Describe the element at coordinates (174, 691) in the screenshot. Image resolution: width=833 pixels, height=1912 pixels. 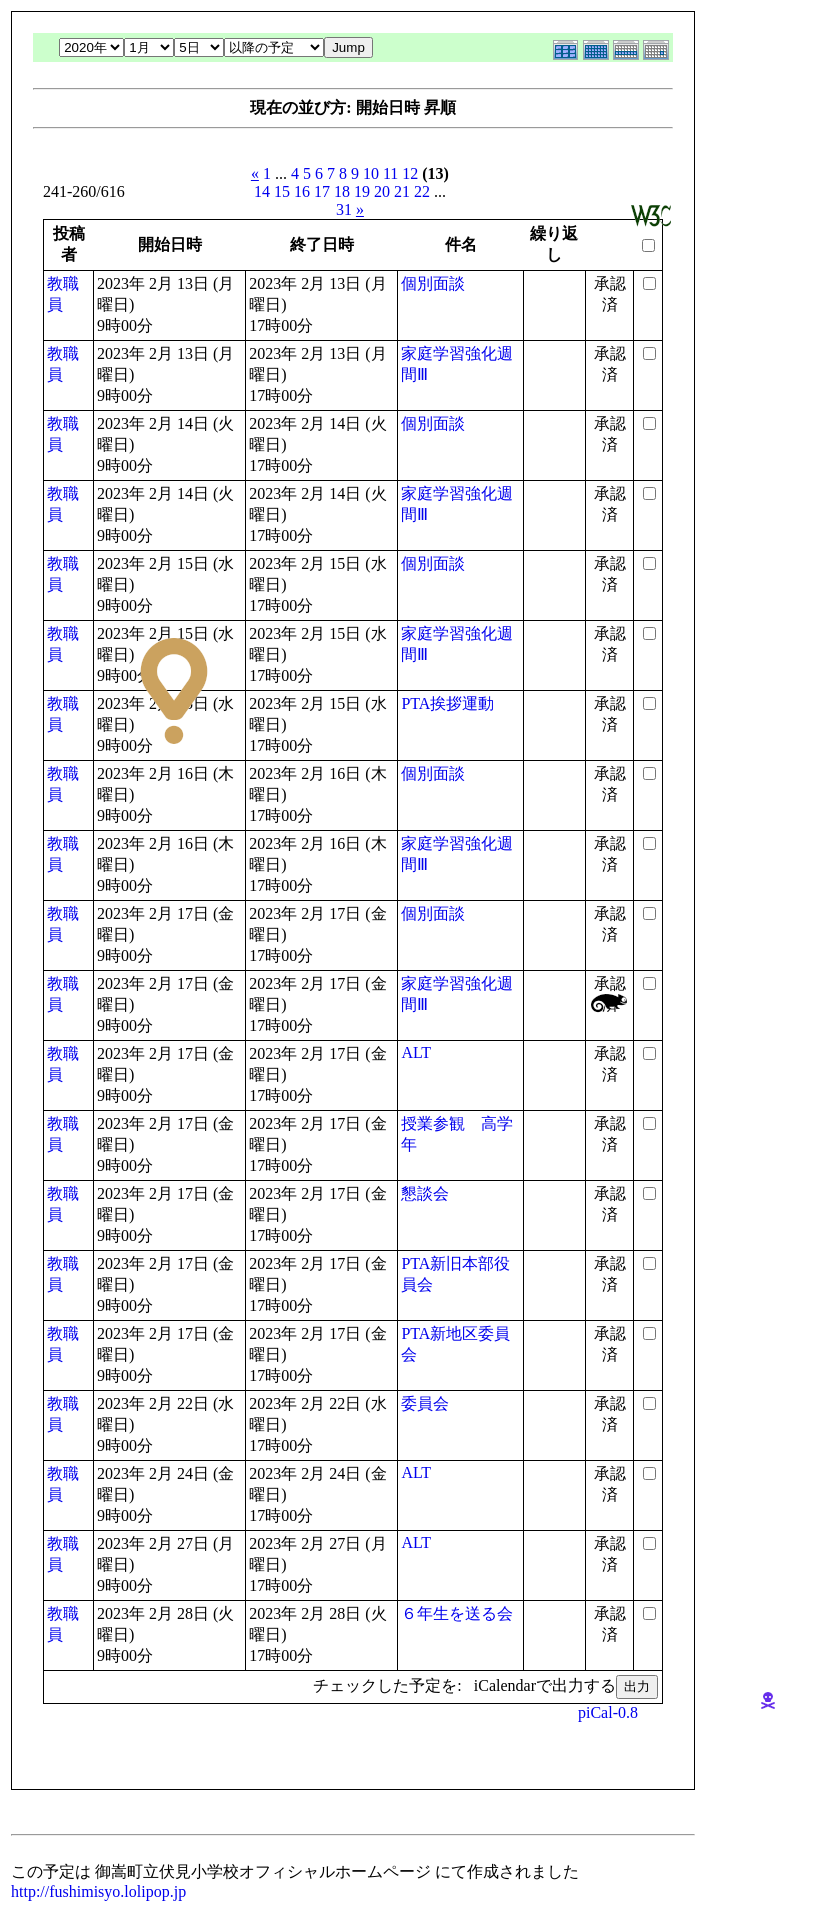
I see `open the glovo delivery app` at that location.